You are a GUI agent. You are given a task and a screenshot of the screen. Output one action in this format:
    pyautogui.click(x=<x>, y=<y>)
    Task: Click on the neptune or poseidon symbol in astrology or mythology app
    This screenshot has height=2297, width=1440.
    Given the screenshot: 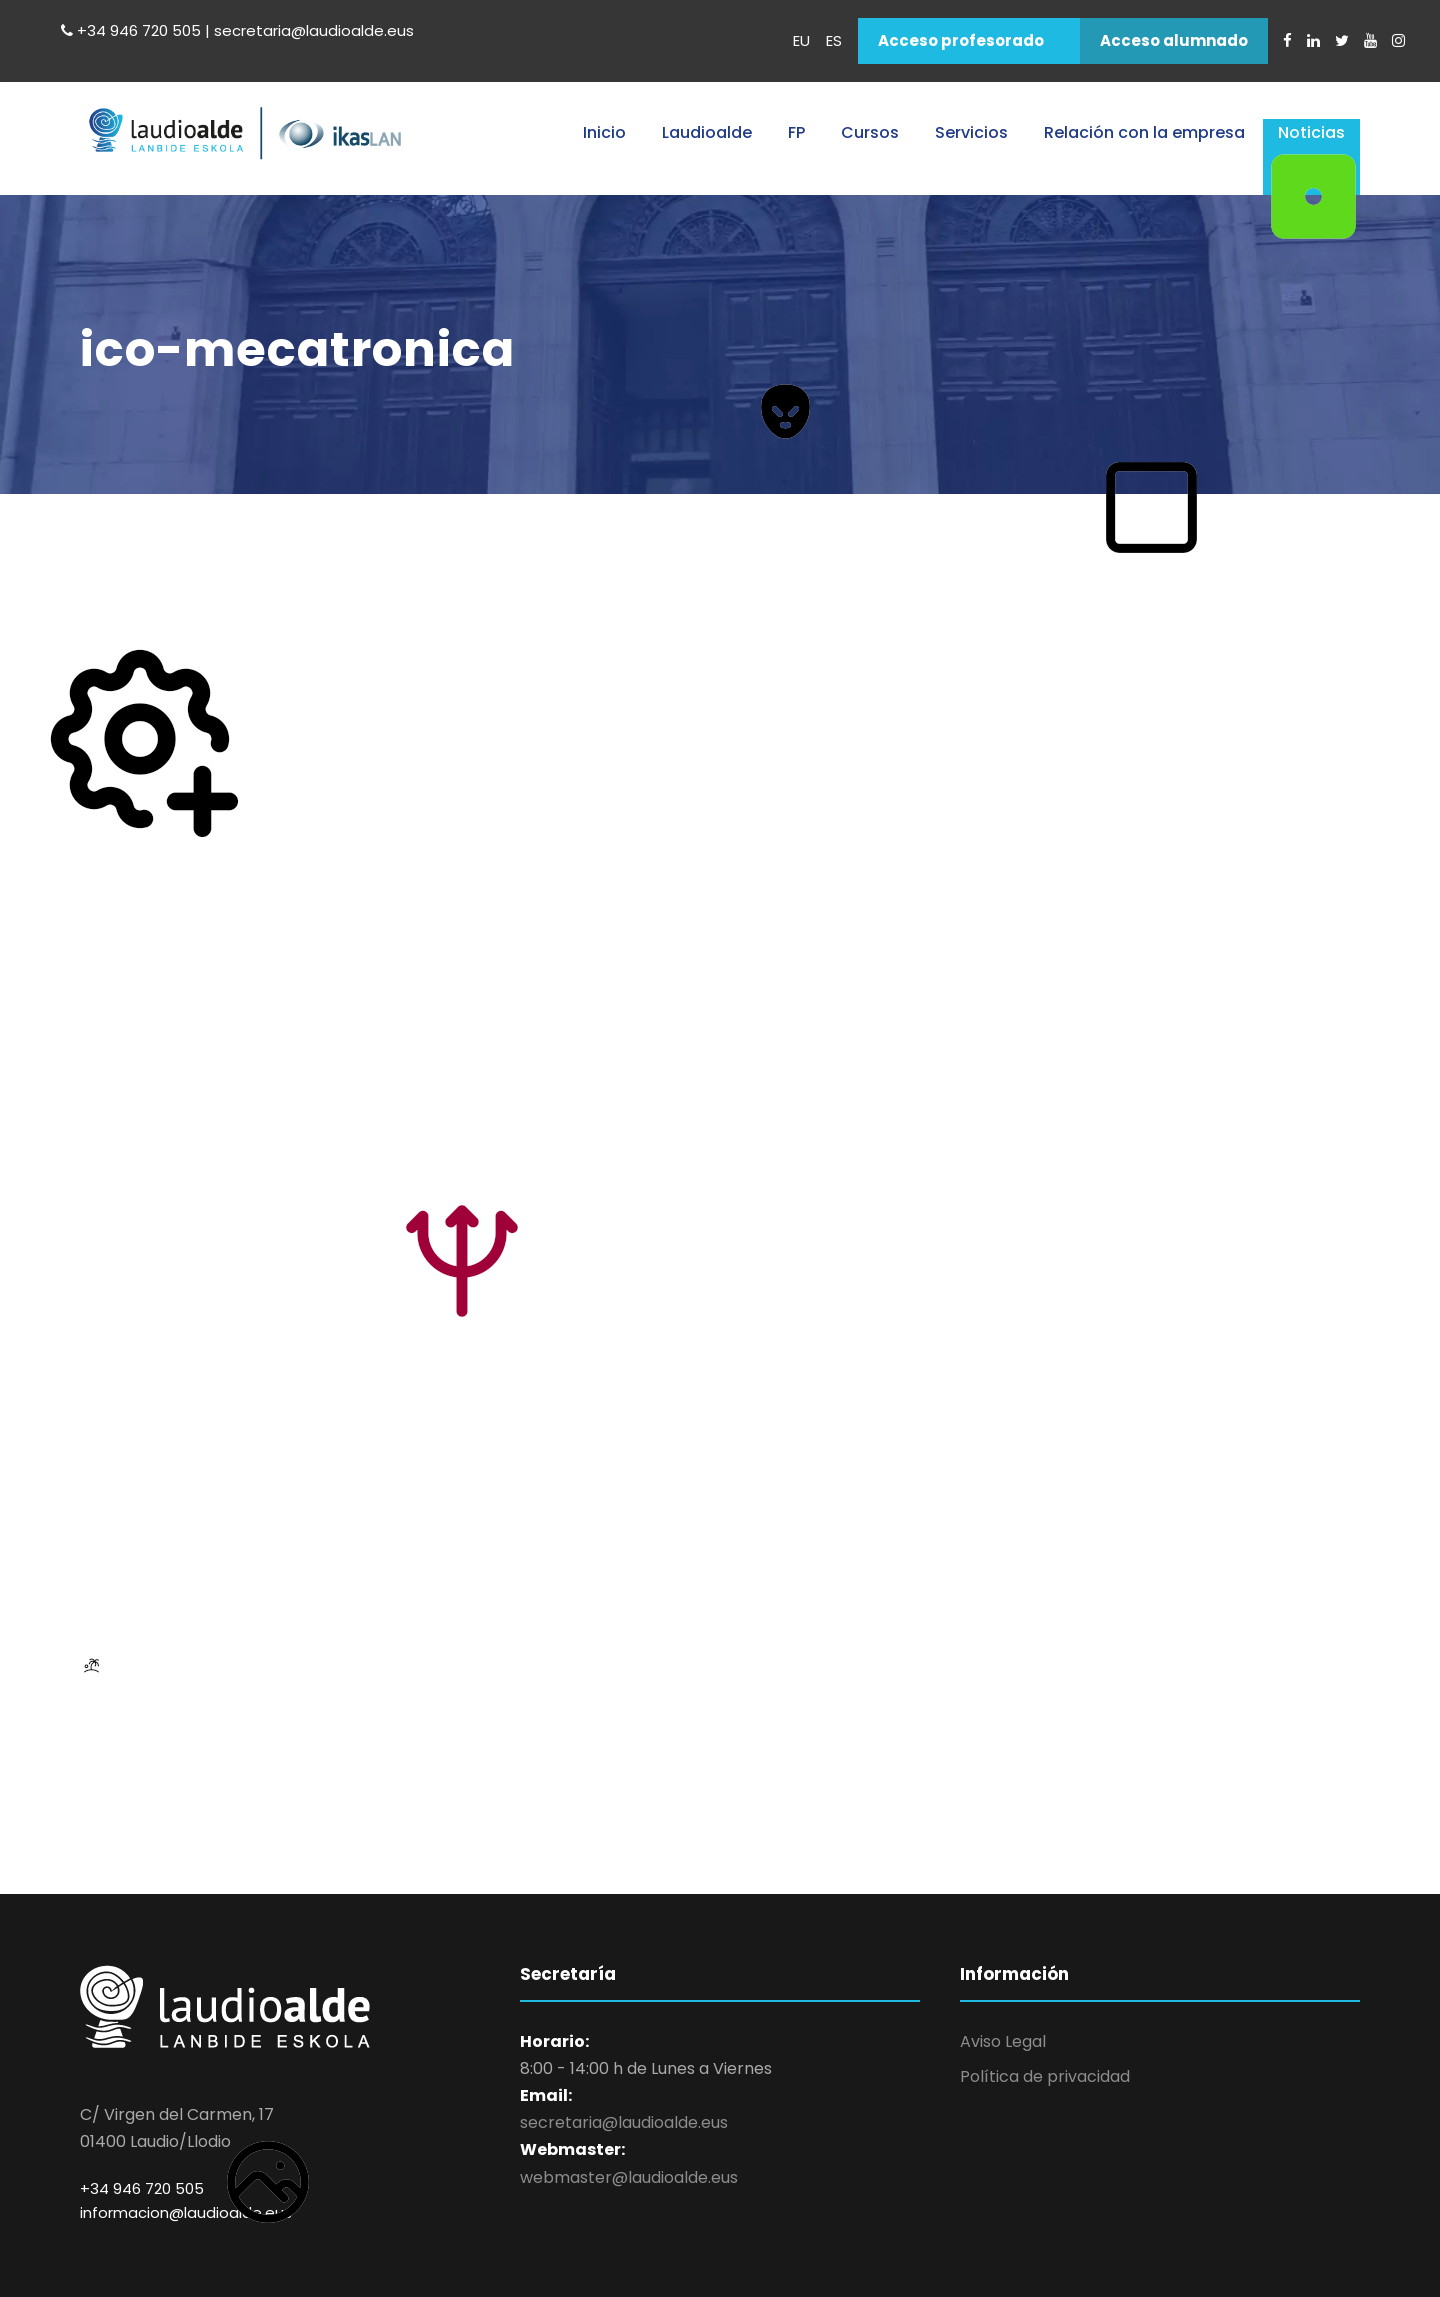 What is the action you would take?
    pyautogui.click(x=462, y=1261)
    